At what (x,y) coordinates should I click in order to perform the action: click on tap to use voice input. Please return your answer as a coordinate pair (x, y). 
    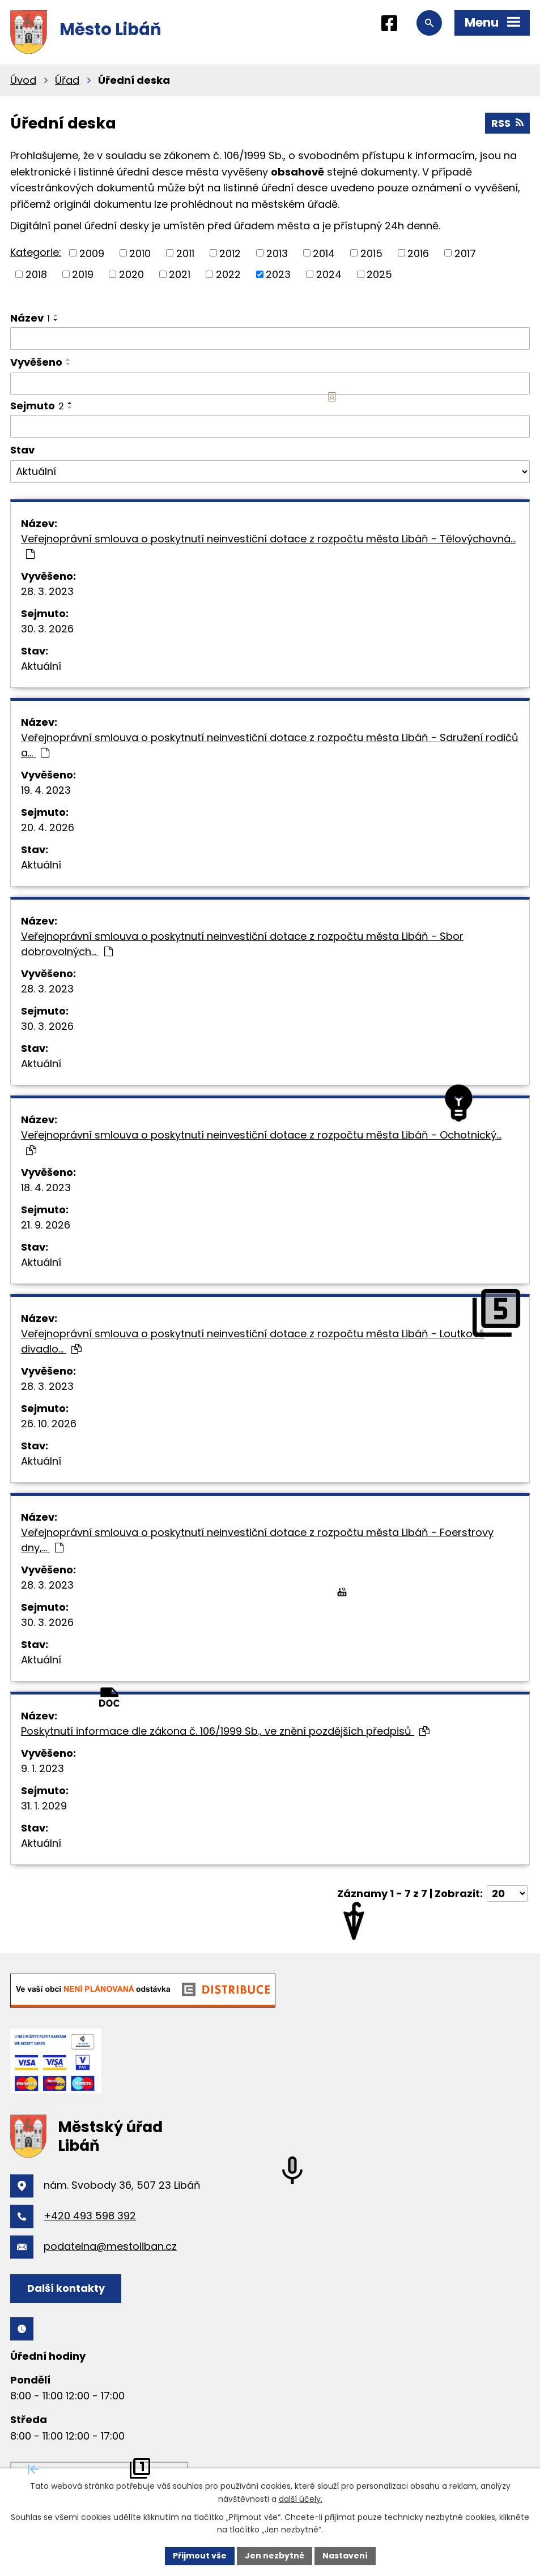
    Looking at the image, I should click on (292, 2170).